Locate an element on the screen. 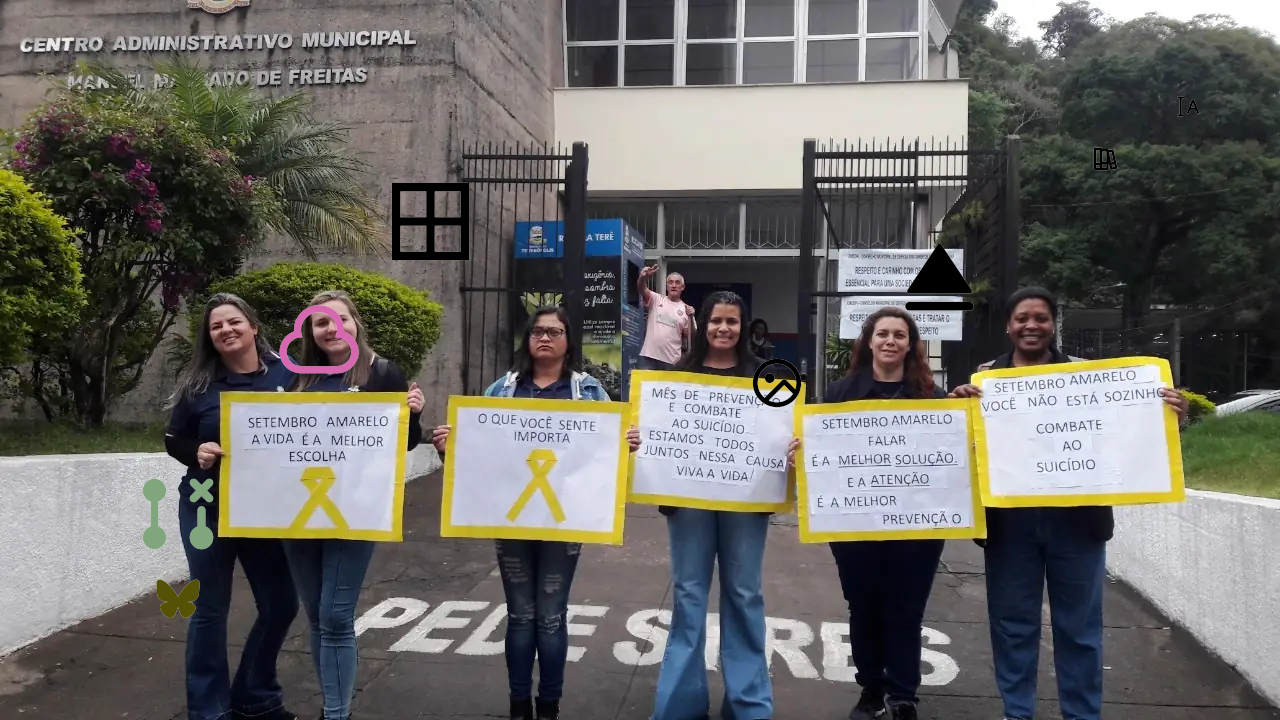 The image size is (1280, 720). close or reject a pull request is located at coordinates (178, 514).